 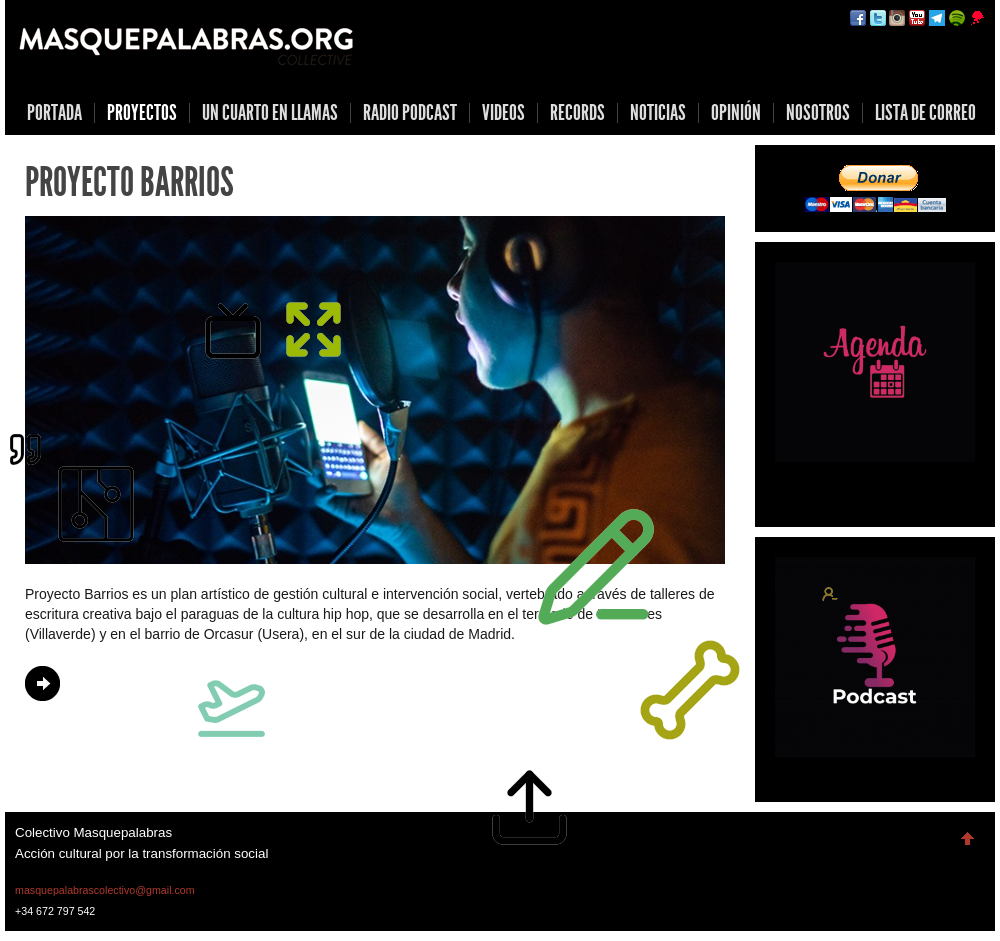 I want to click on insert a block quote, so click(x=25, y=449).